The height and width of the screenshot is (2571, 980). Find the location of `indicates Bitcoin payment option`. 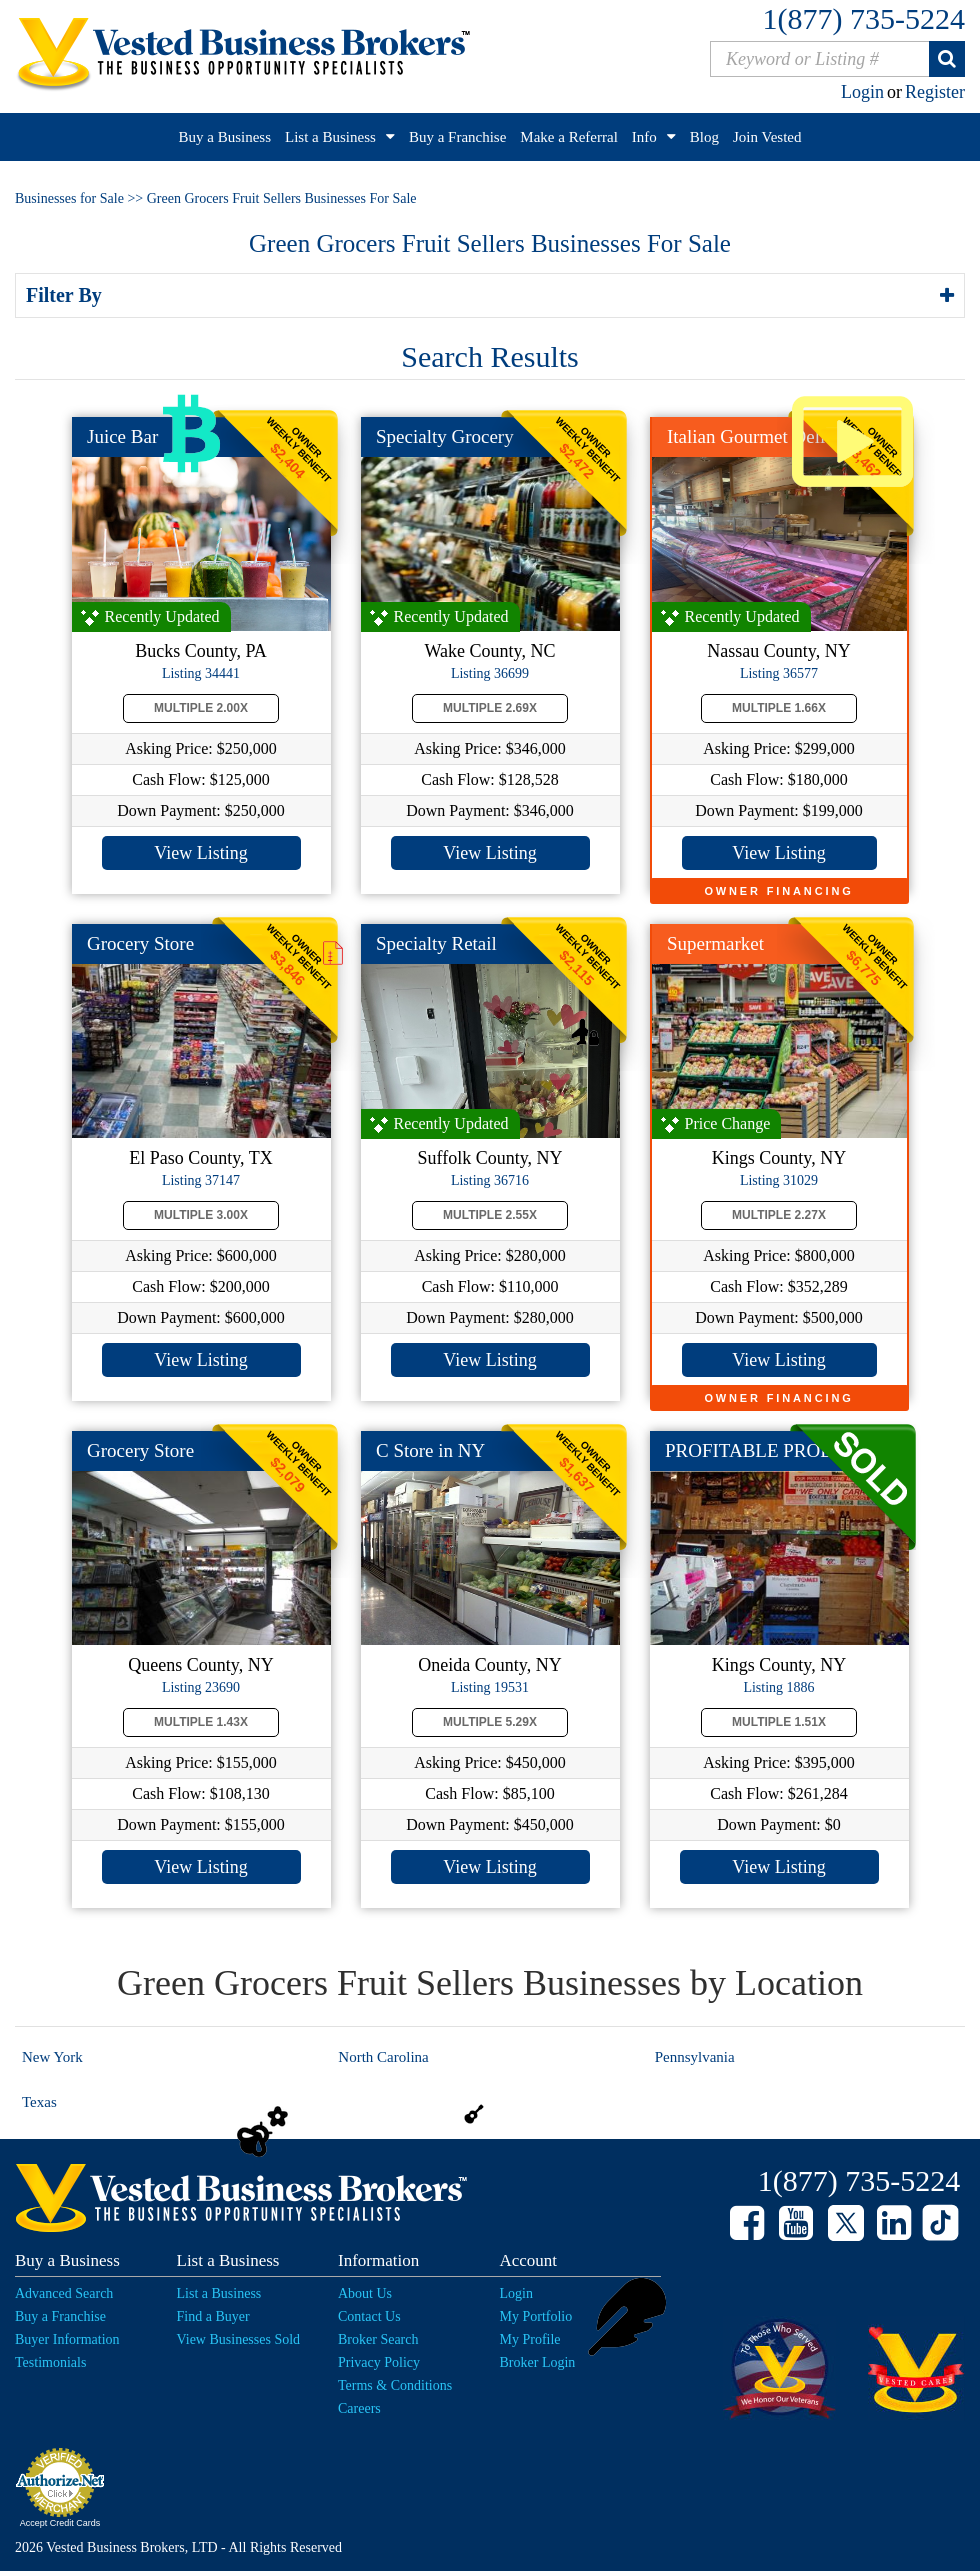

indicates Bitcoin payment option is located at coordinates (191, 433).